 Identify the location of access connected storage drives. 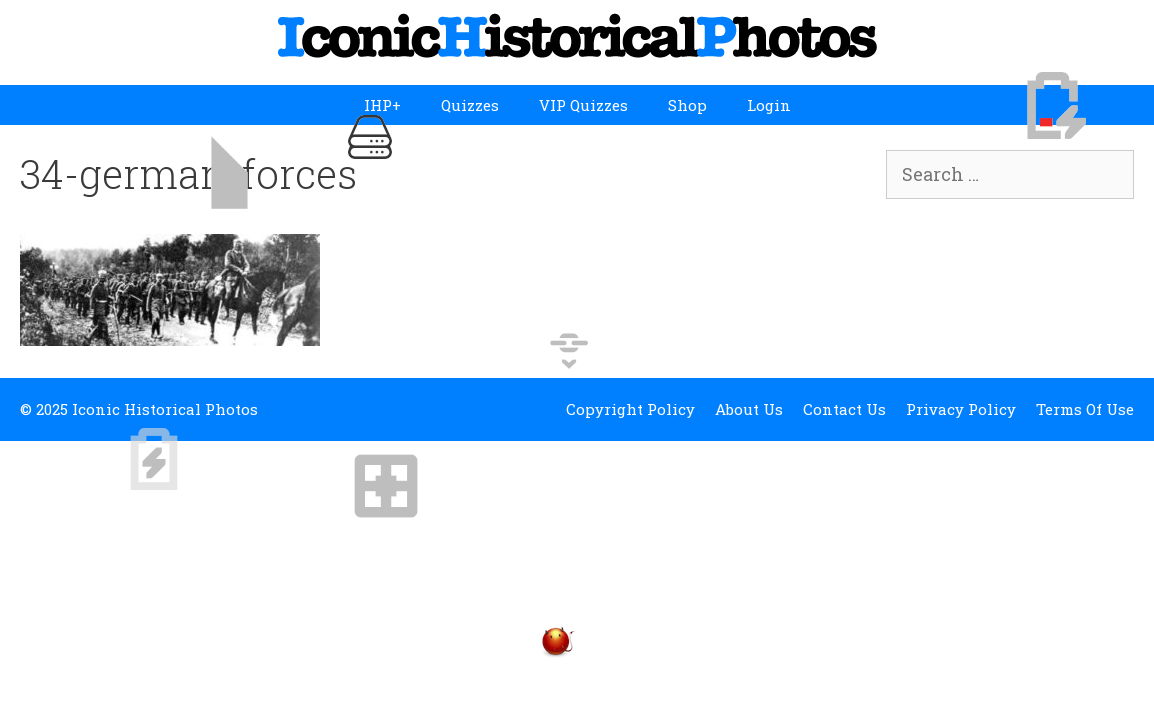
(370, 137).